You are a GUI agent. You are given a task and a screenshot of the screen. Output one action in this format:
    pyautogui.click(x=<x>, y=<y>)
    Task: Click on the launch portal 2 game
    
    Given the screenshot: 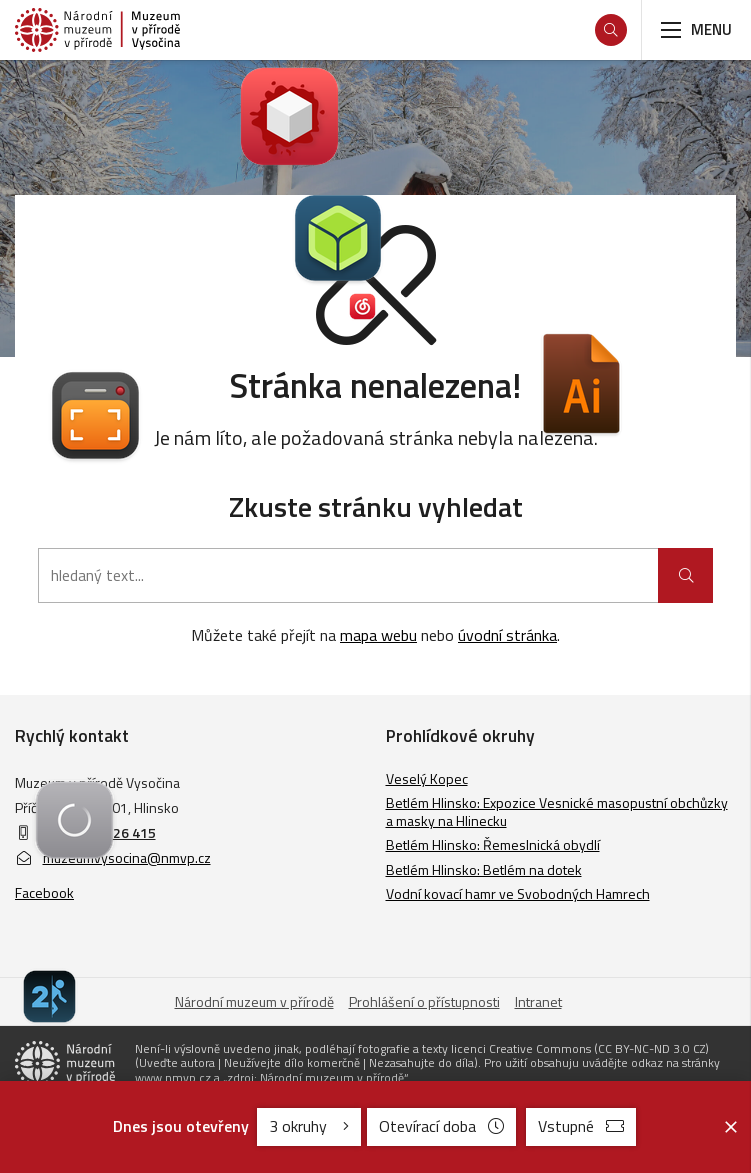 What is the action you would take?
    pyautogui.click(x=49, y=996)
    